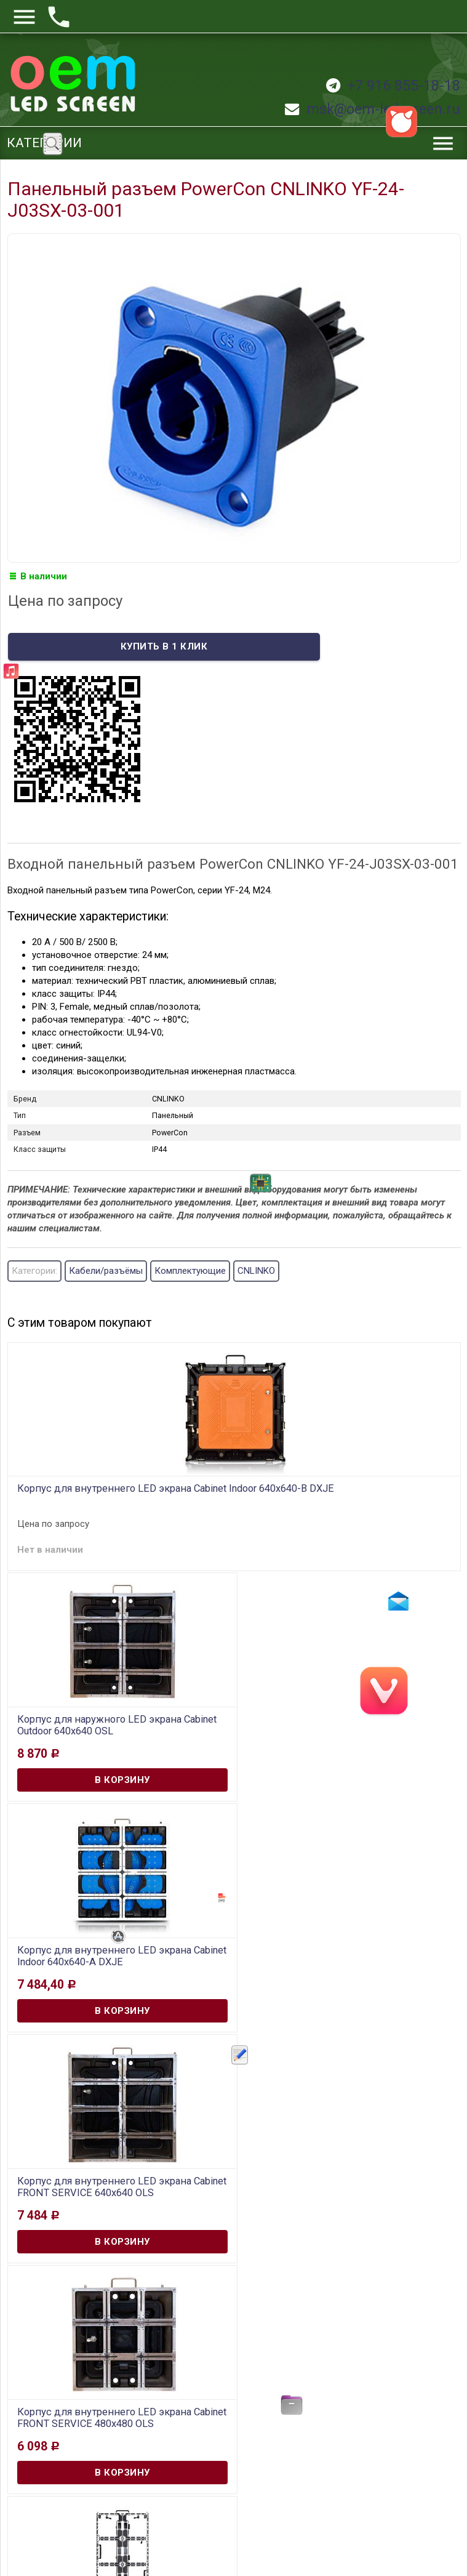  Describe the element at coordinates (401, 121) in the screenshot. I see `open FreeBSD application` at that location.